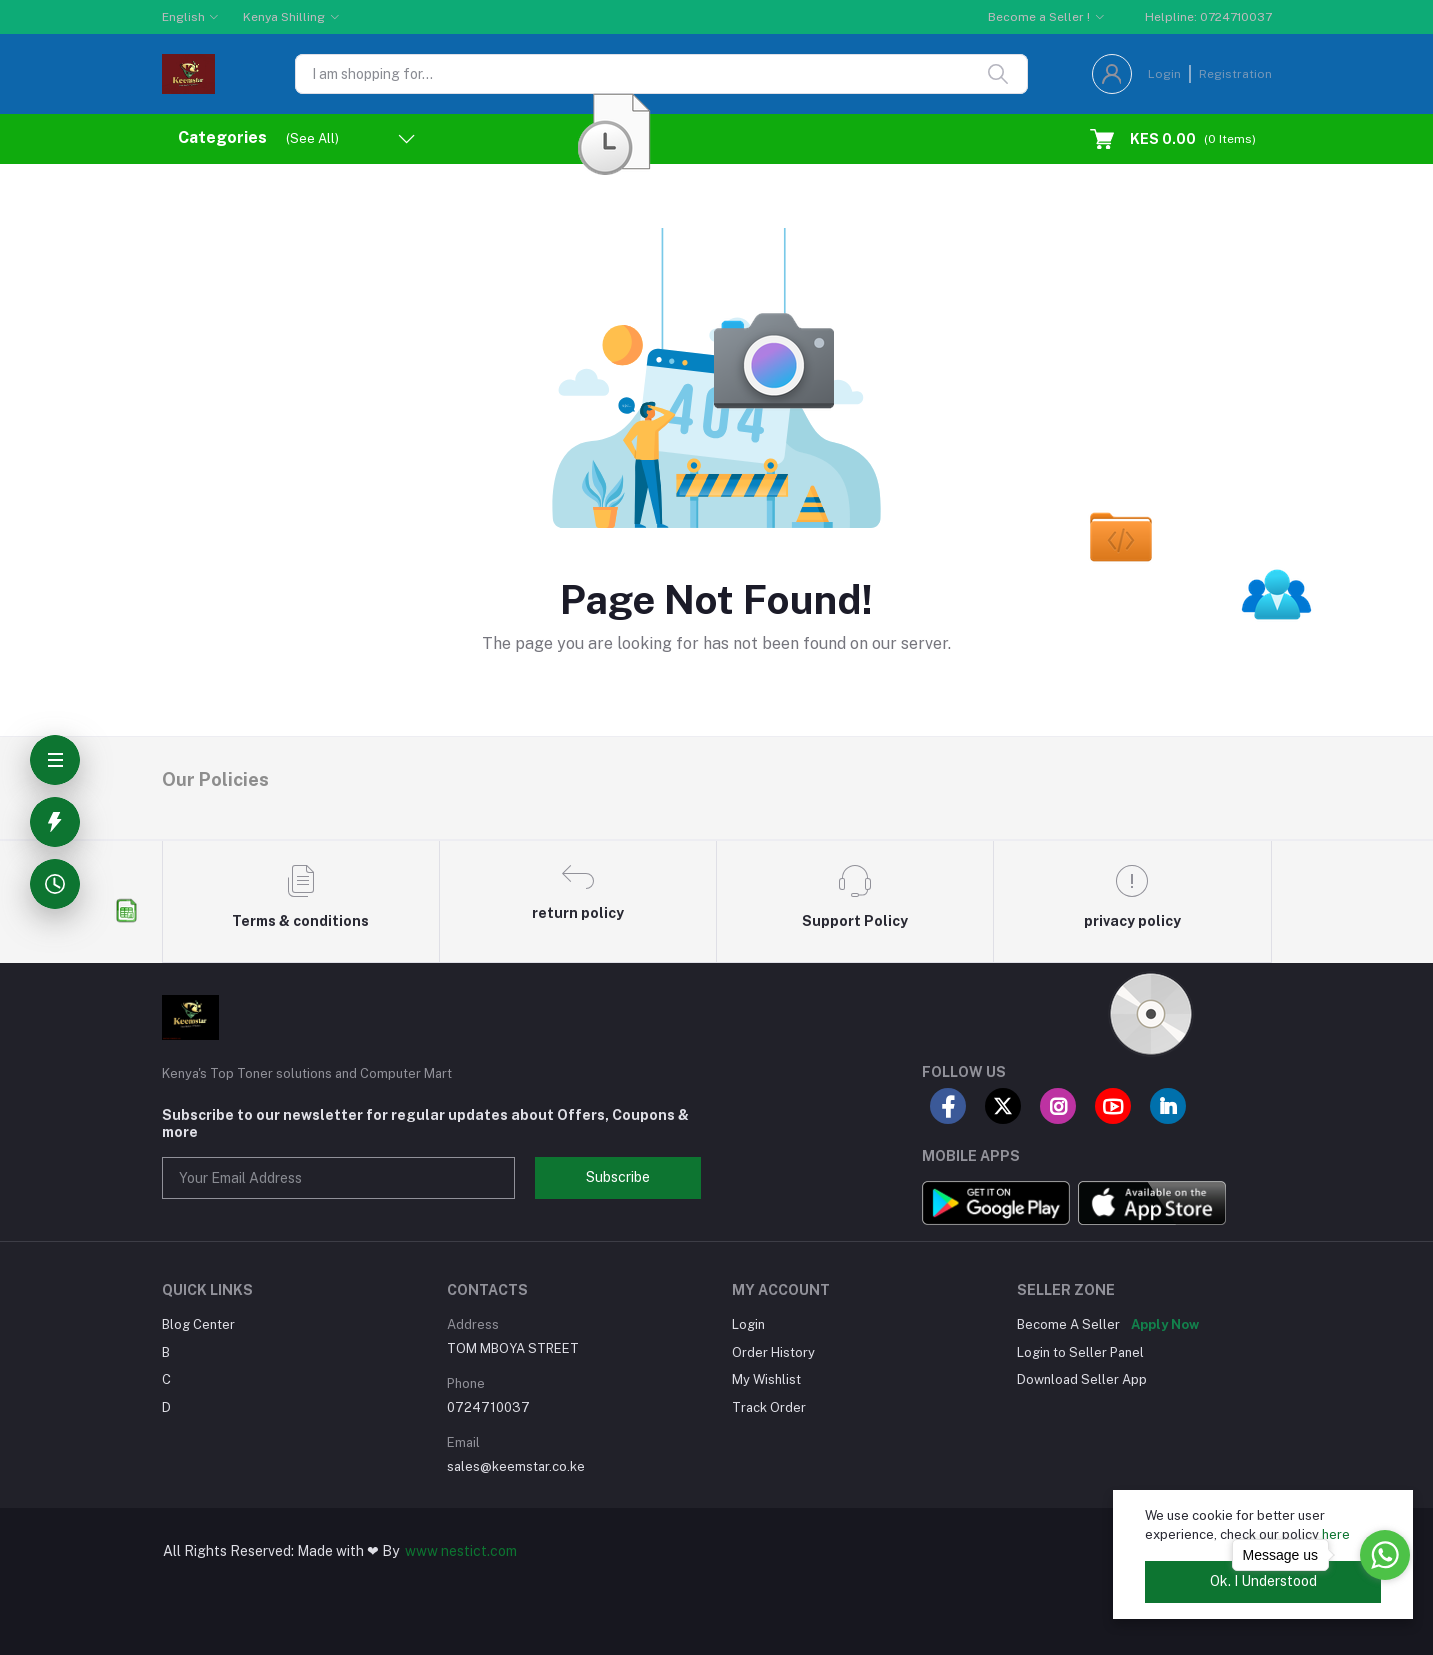 The image size is (1433, 1655). Describe the element at coordinates (1151, 1014) in the screenshot. I see `indicates a rewritable CD drive or disc` at that location.